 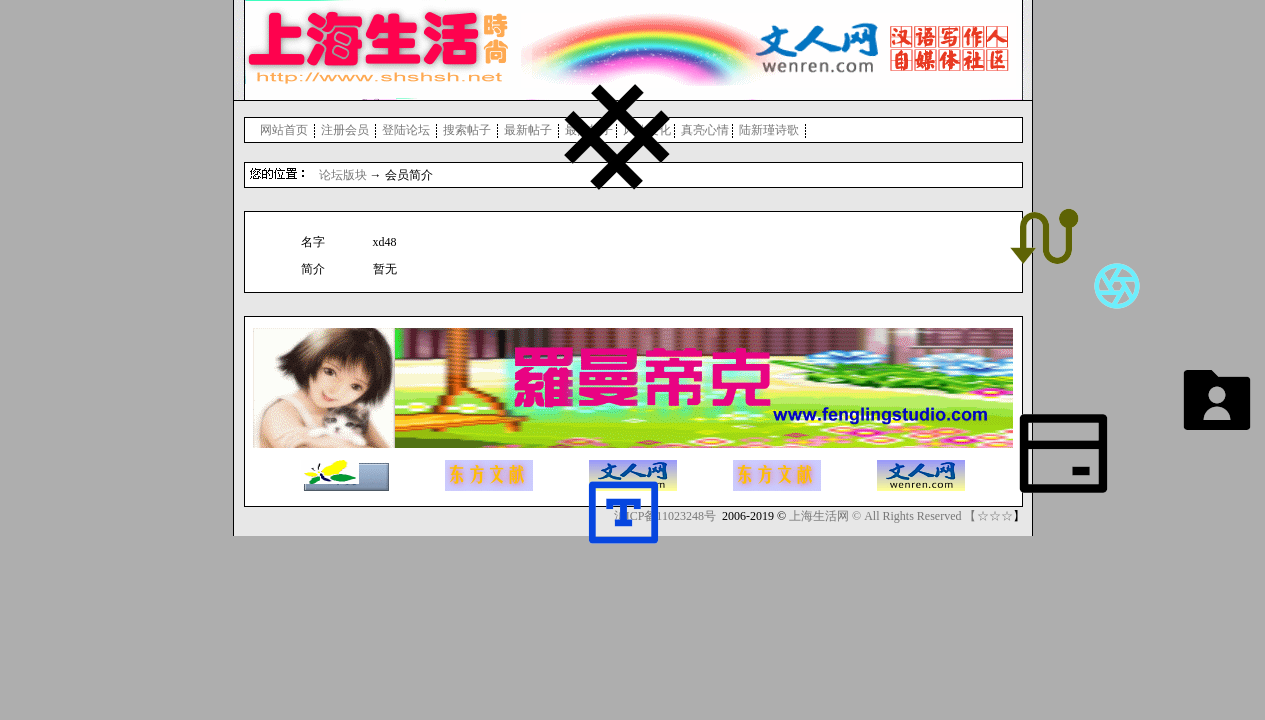 What do you see at coordinates (1063, 453) in the screenshot?
I see `manage payment methods` at bounding box center [1063, 453].